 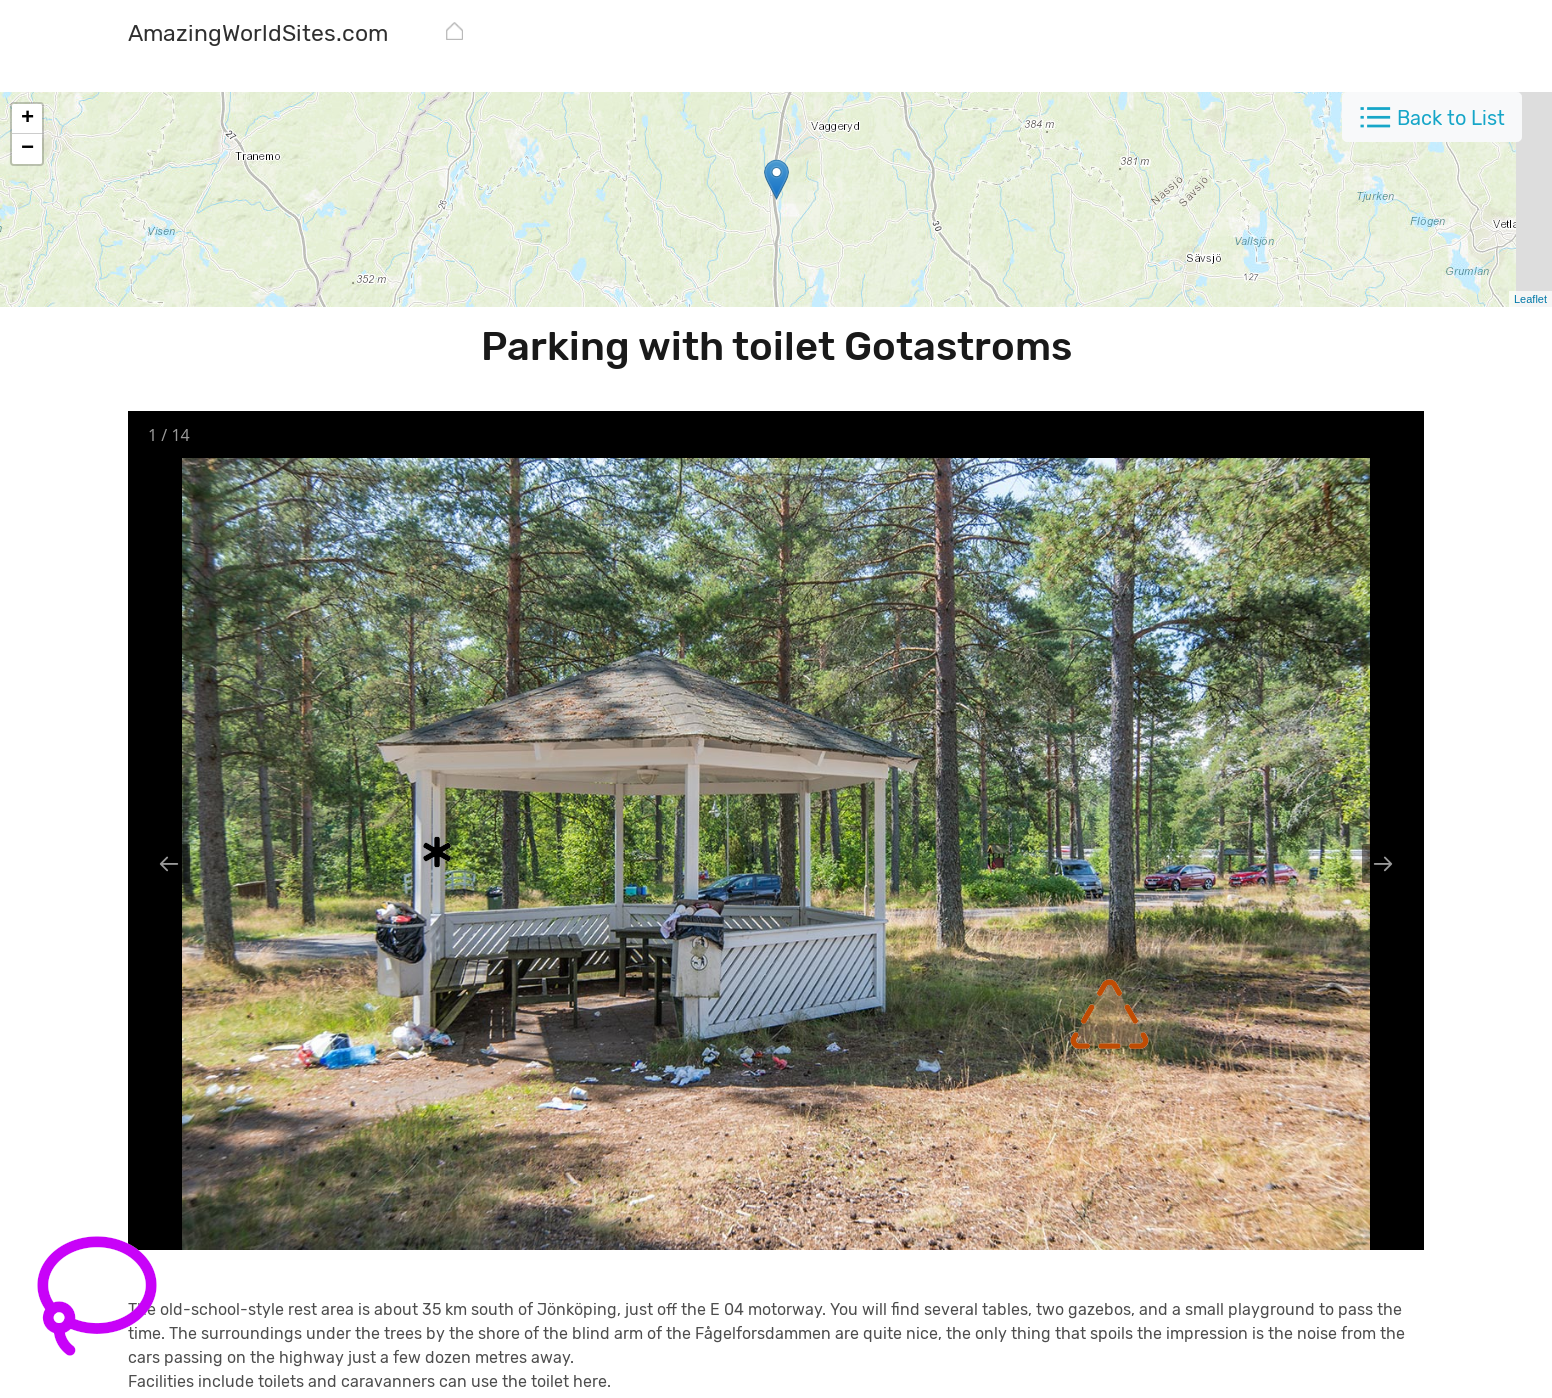 I want to click on indicates a draft or incomplete state, so click(x=1109, y=1015).